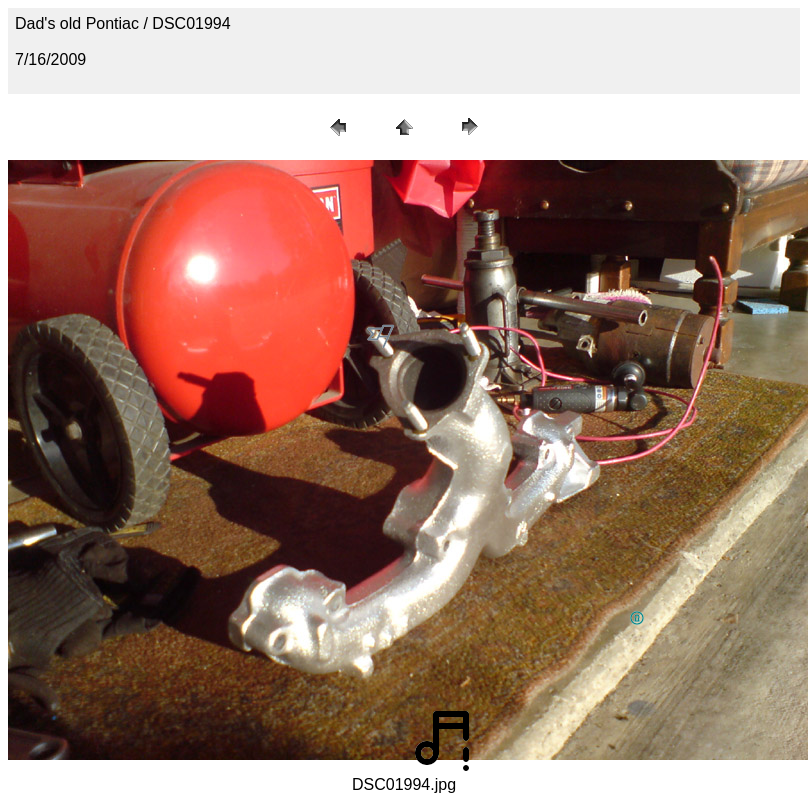 The width and height of the screenshot is (808, 810). Describe the element at coordinates (445, 738) in the screenshot. I see `music playback error or issue` at that location.